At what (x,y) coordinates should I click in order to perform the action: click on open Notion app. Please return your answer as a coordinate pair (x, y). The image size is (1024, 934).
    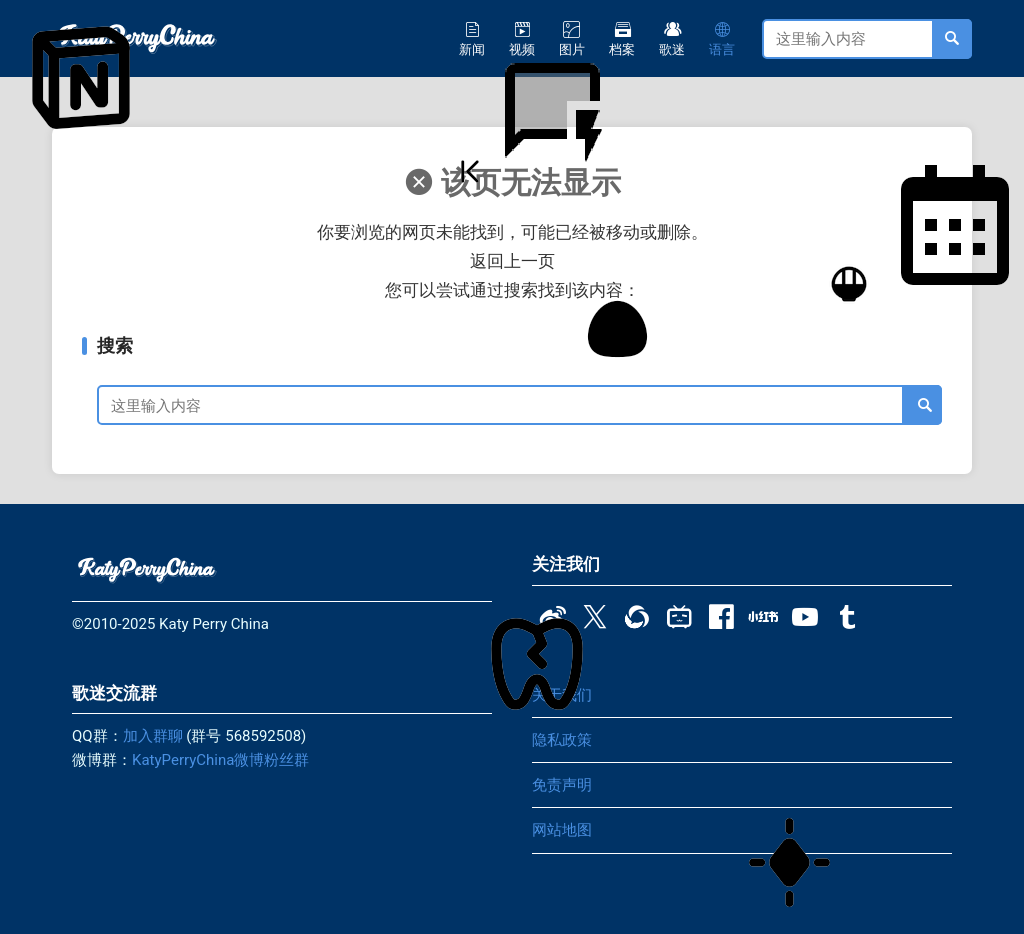
    Looking at the image, I should click on (81, 75).